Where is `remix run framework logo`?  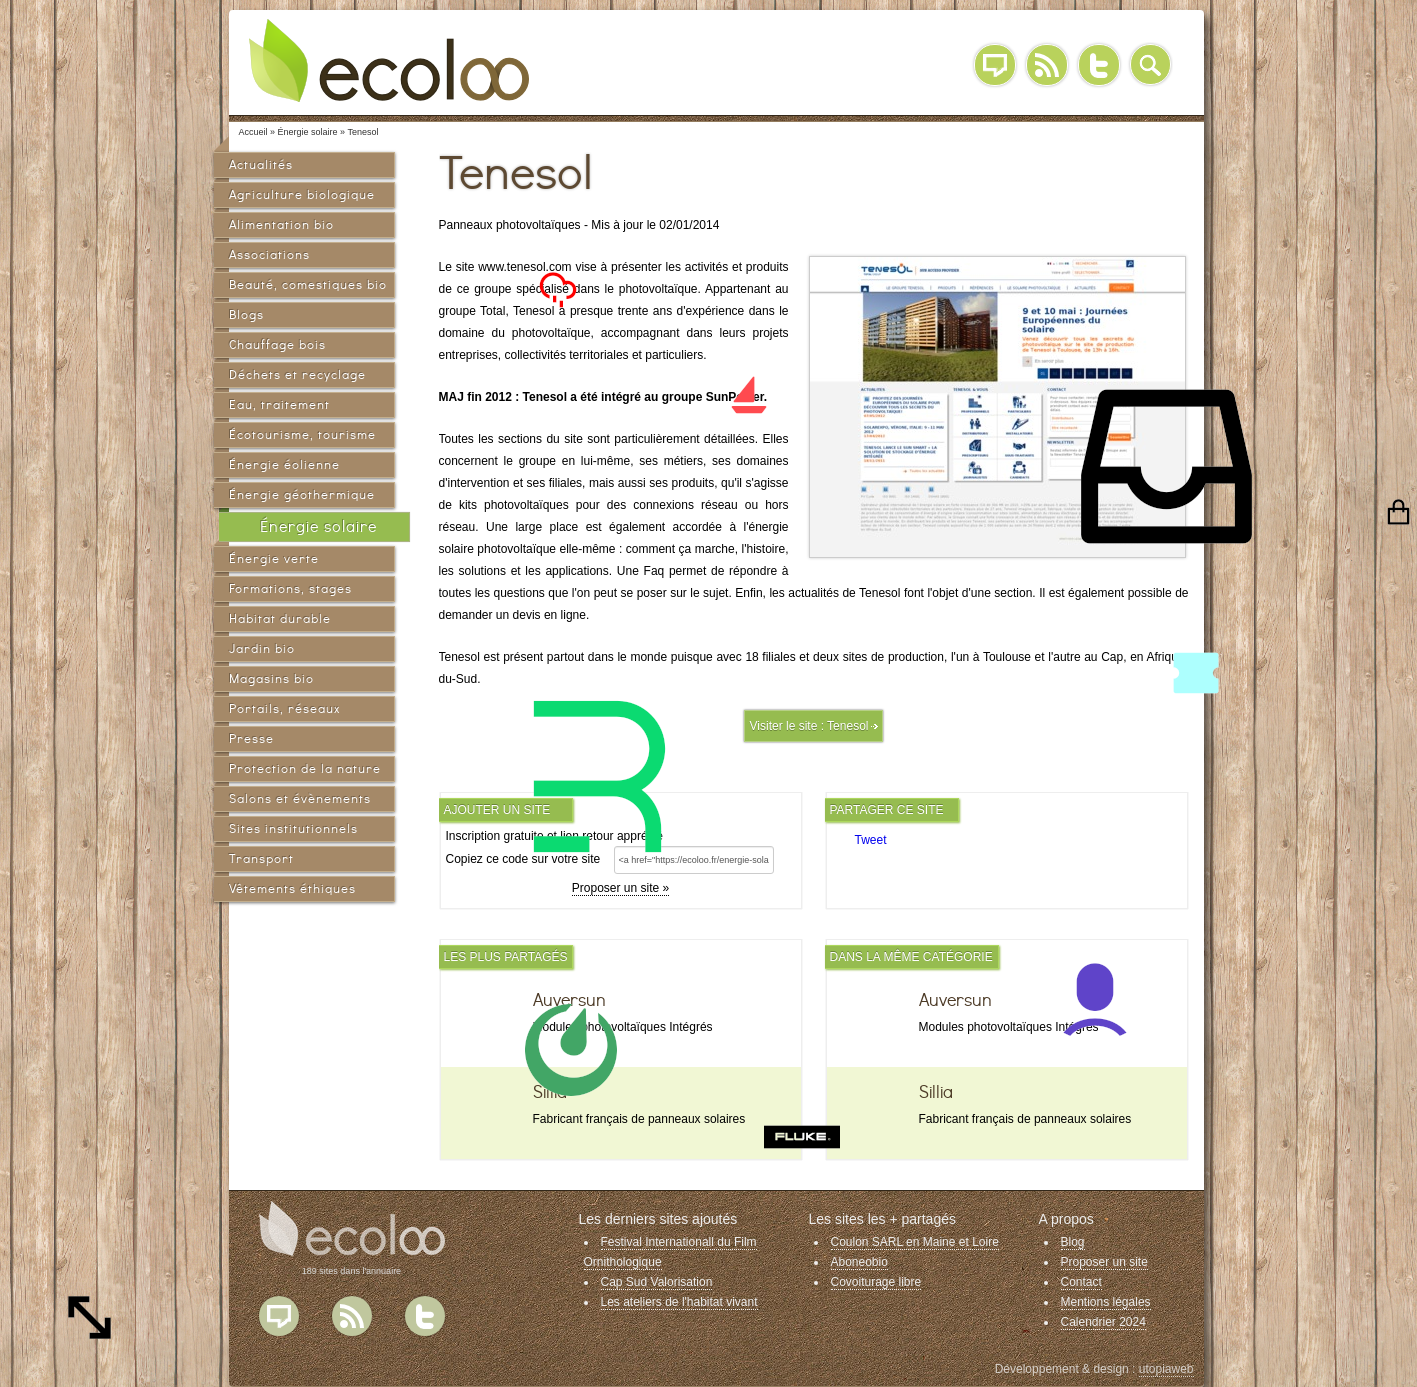 remix run framework logo is located at coordinates (597, 780).